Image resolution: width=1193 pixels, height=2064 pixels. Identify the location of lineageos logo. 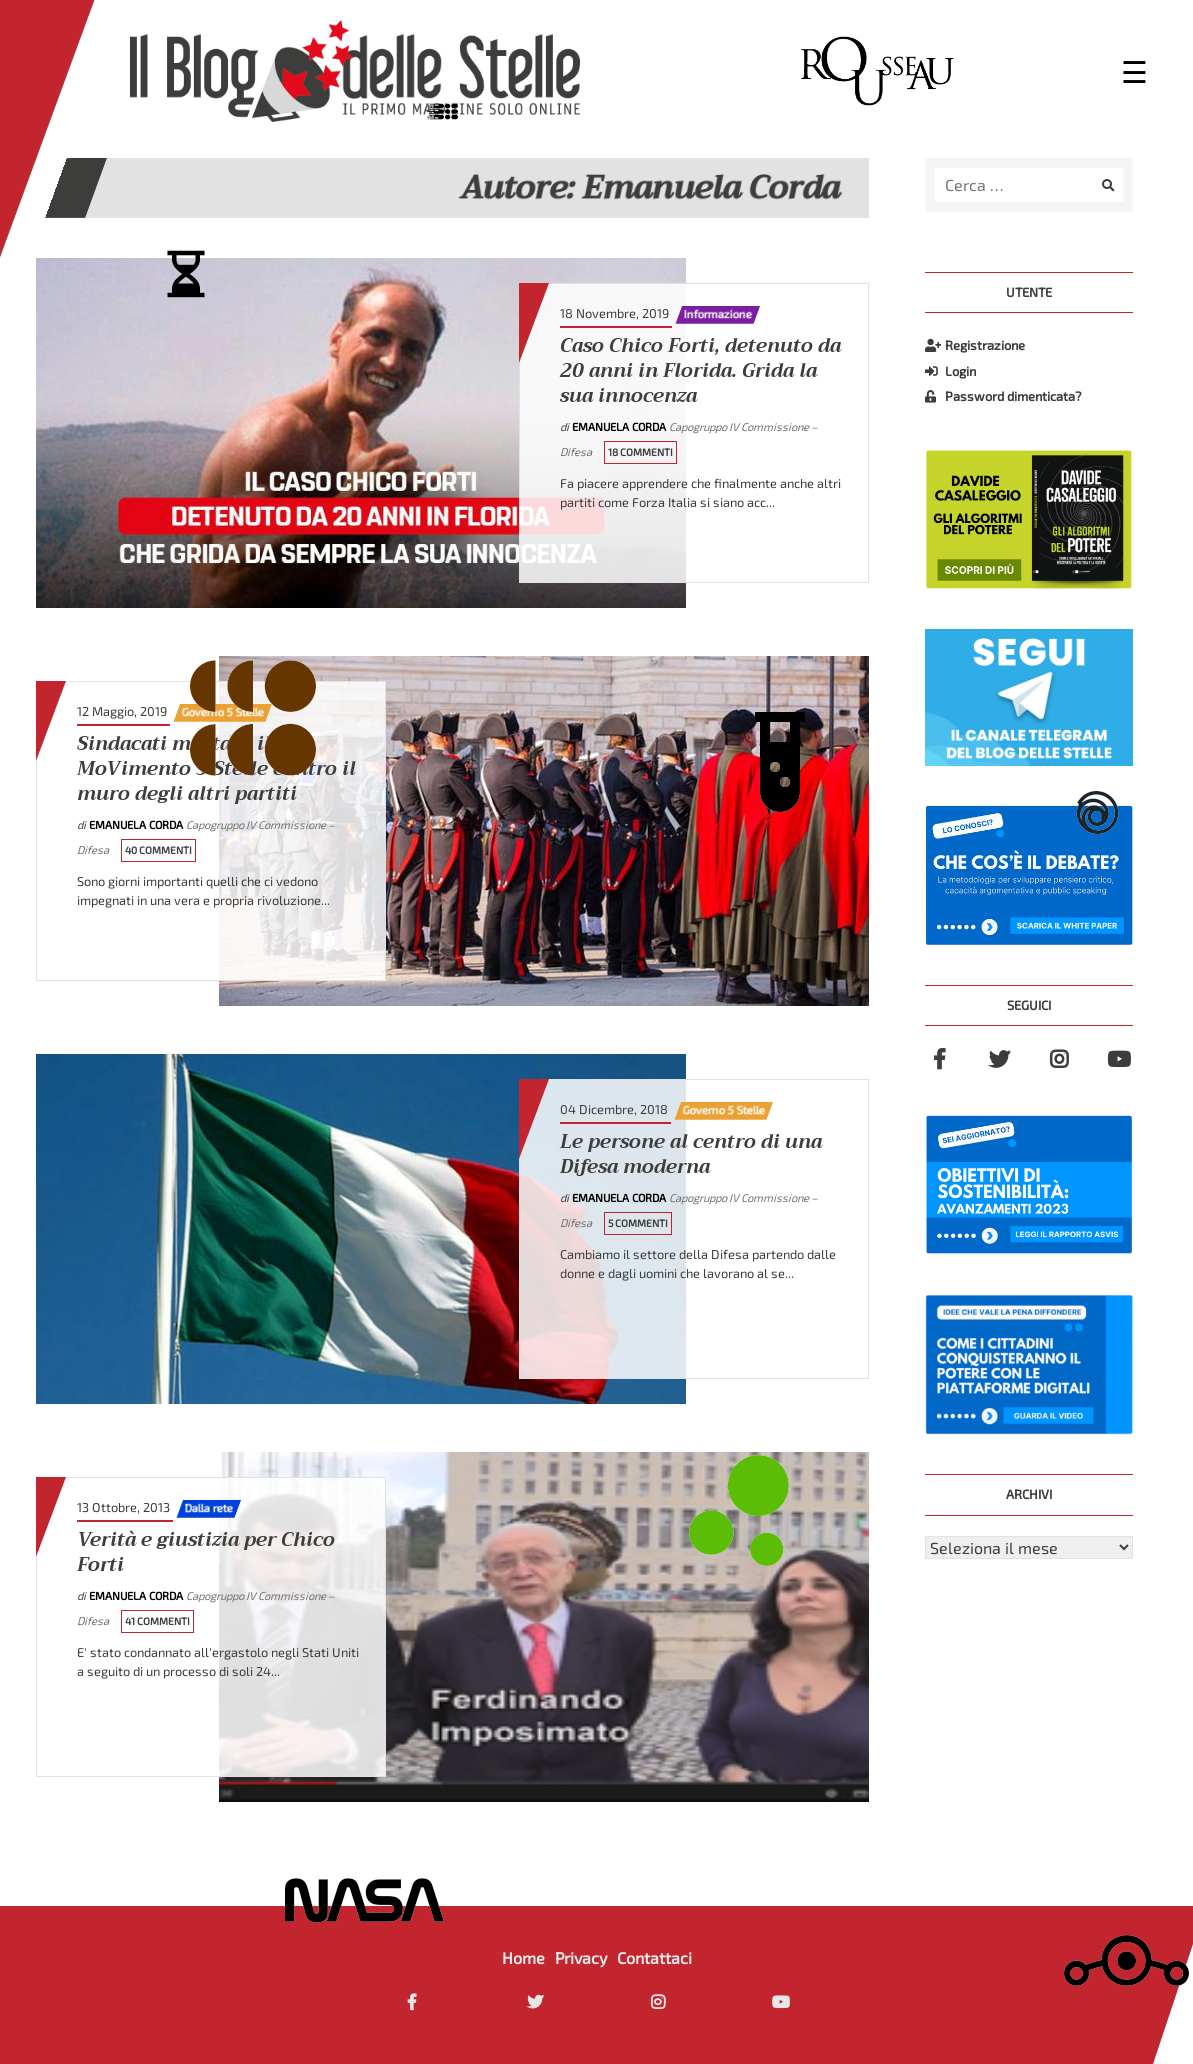
(1126, 1960).